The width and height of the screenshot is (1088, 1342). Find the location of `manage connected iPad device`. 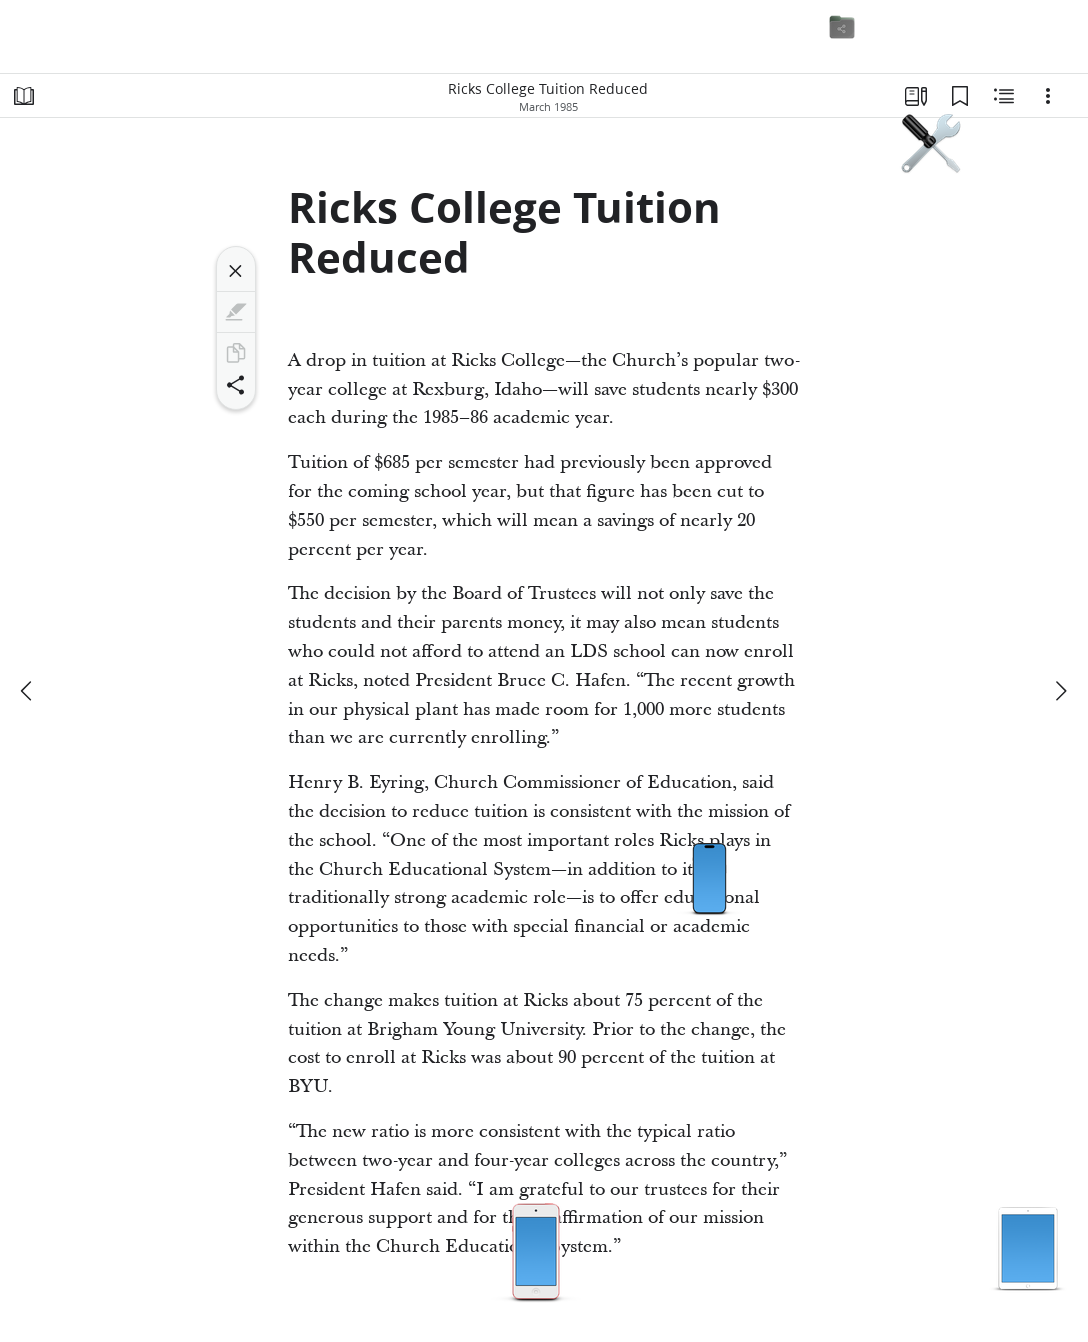

manage connected iPad device is located at coordinates (1028, 1248).